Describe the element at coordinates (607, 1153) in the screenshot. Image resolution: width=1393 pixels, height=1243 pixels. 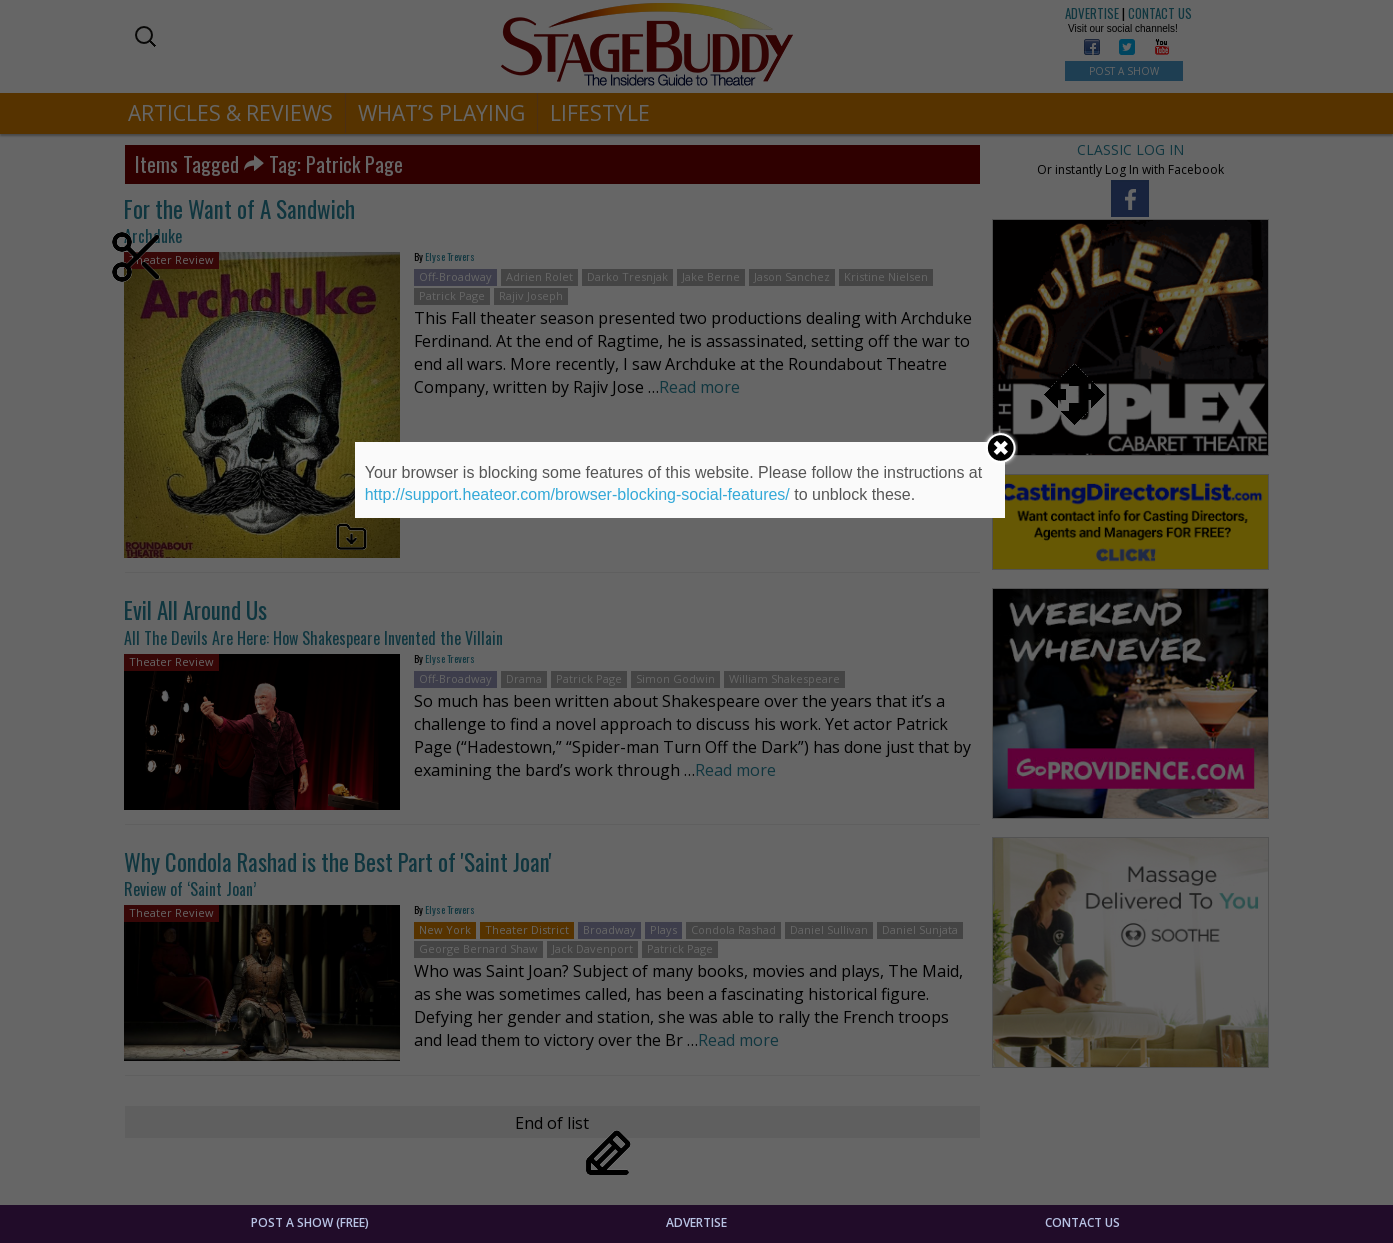
I see `edit or modify content` at that location.